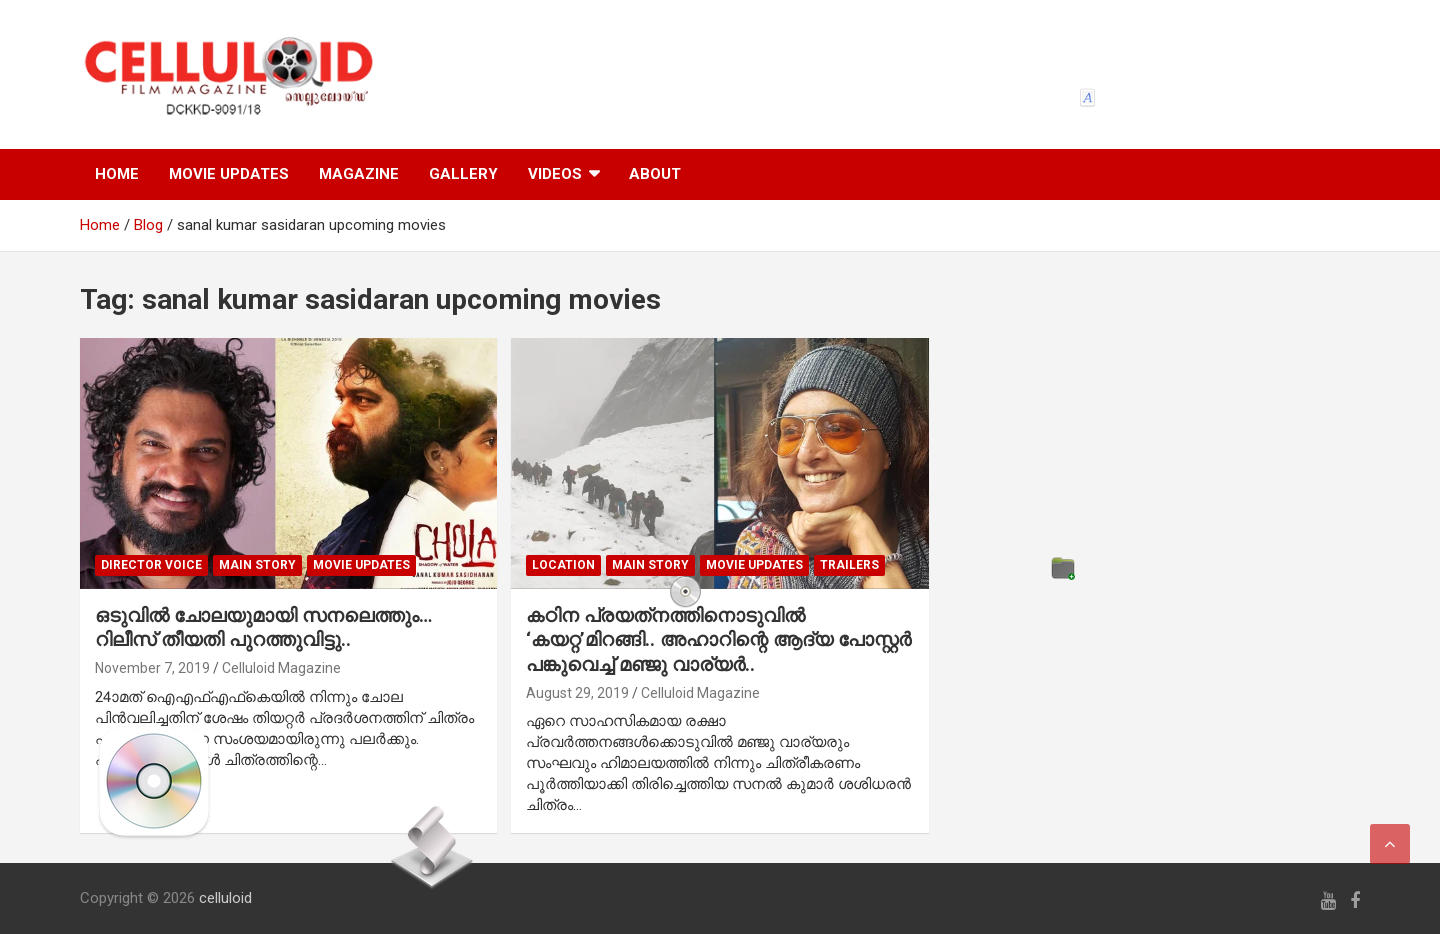 Image resolution: width=1440 pixels, height=934 pixels. I want to click on access optical disc settings or media, so click(154, 781).